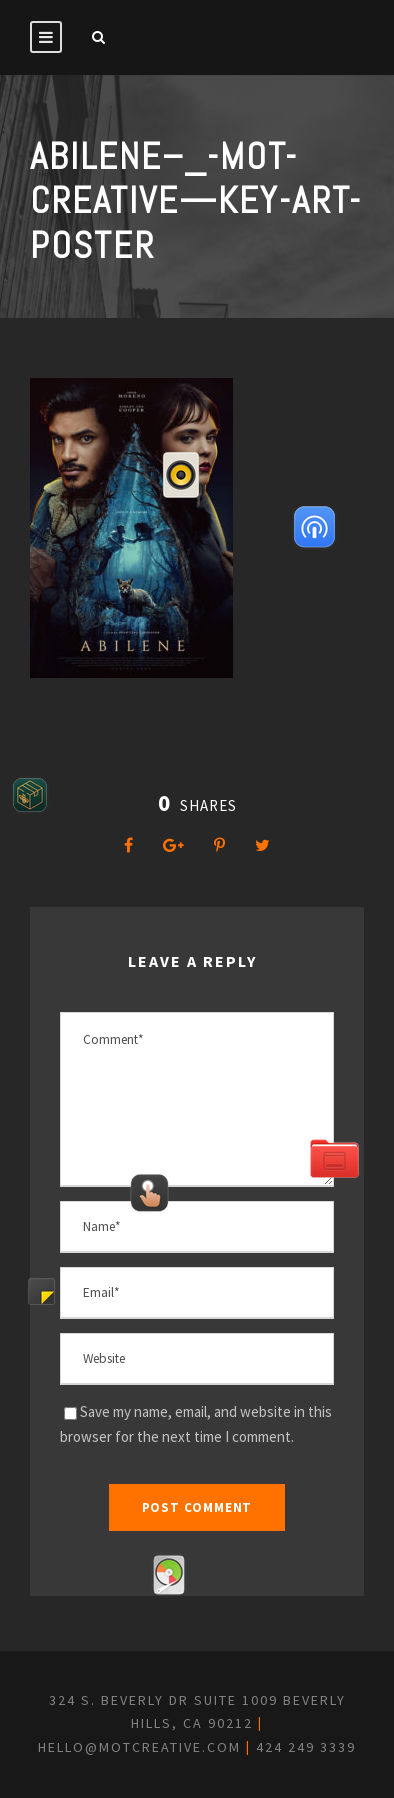 This screenshot has height=1798, width=394. Describe the element at coordinates (169, 1575) in the screenshot. I see `open gparted disk partition manager` at that location.